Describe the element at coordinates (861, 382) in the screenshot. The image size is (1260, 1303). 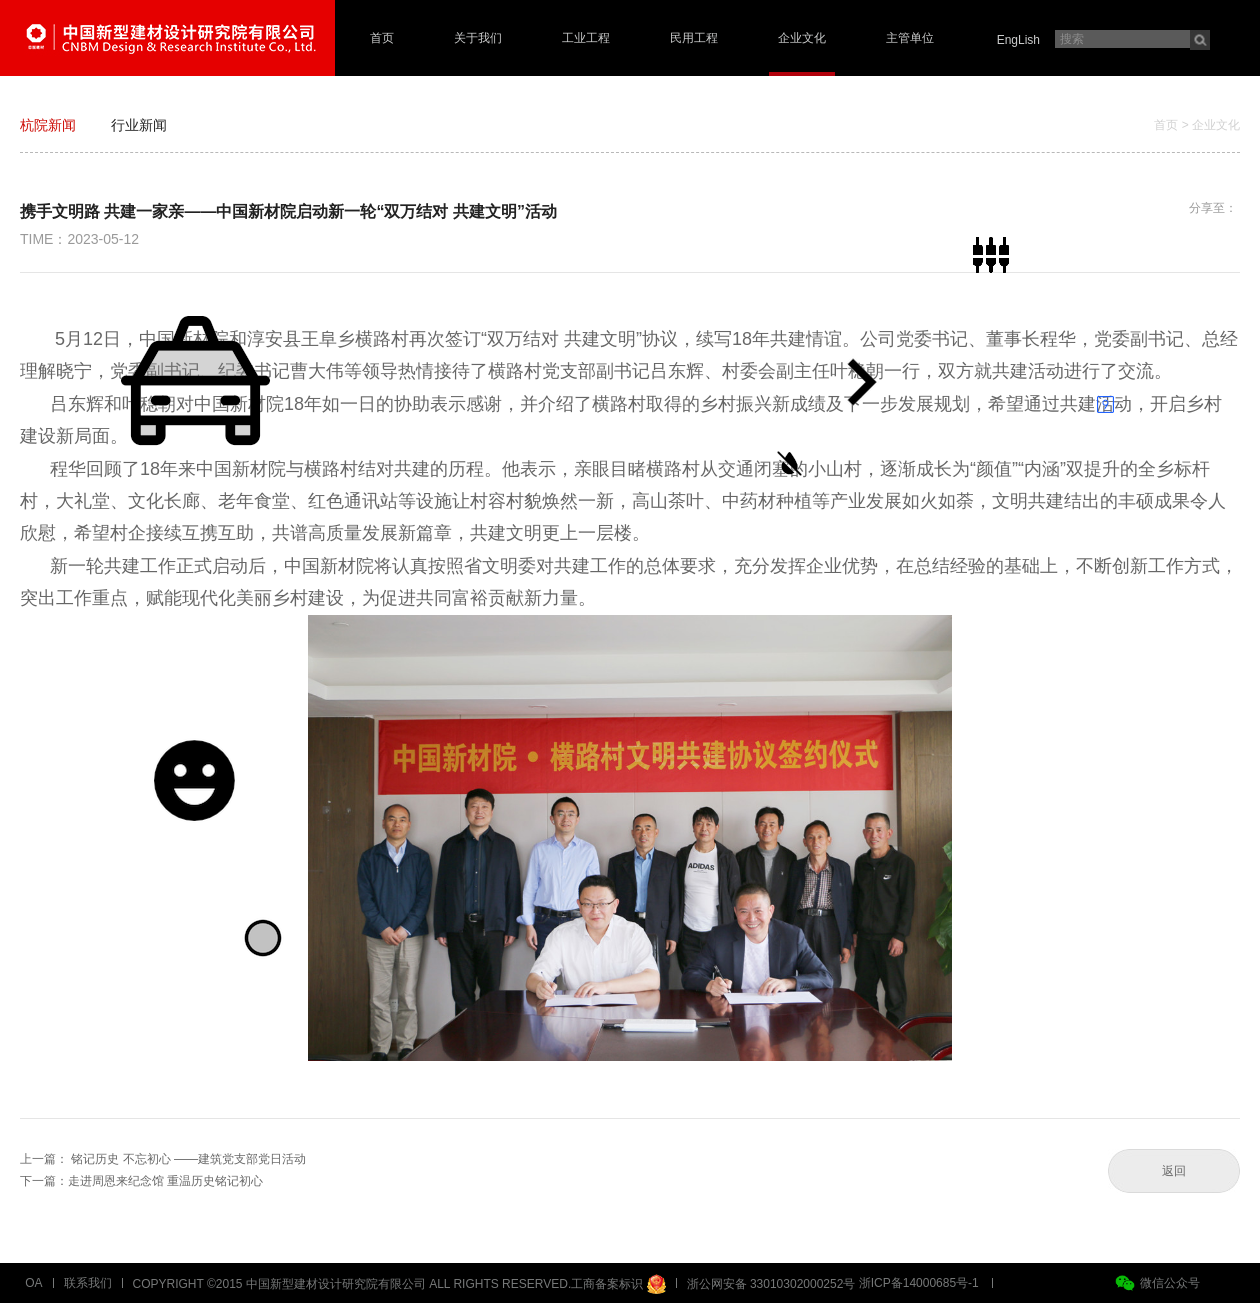
I see `navigate to the next item or page` at that location.